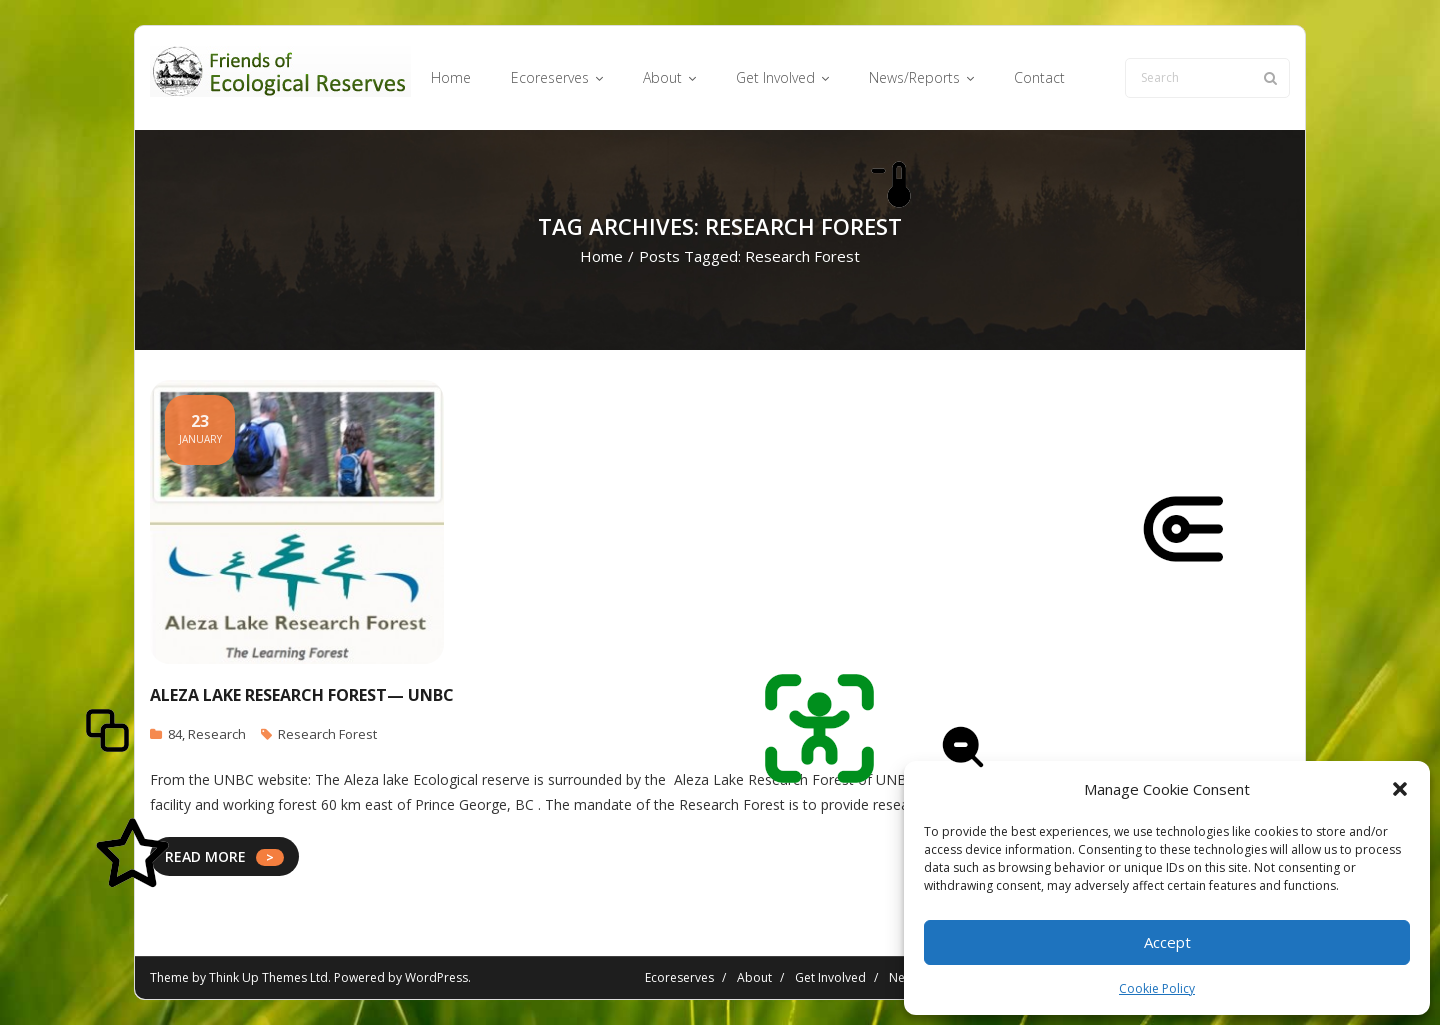 This screenshot has width=1440, height=1025. What do you see at coordinates (1181, 529) in the screenshot?
I see `indicates a rounded line cap style option` at bounding box center [1181, 529].